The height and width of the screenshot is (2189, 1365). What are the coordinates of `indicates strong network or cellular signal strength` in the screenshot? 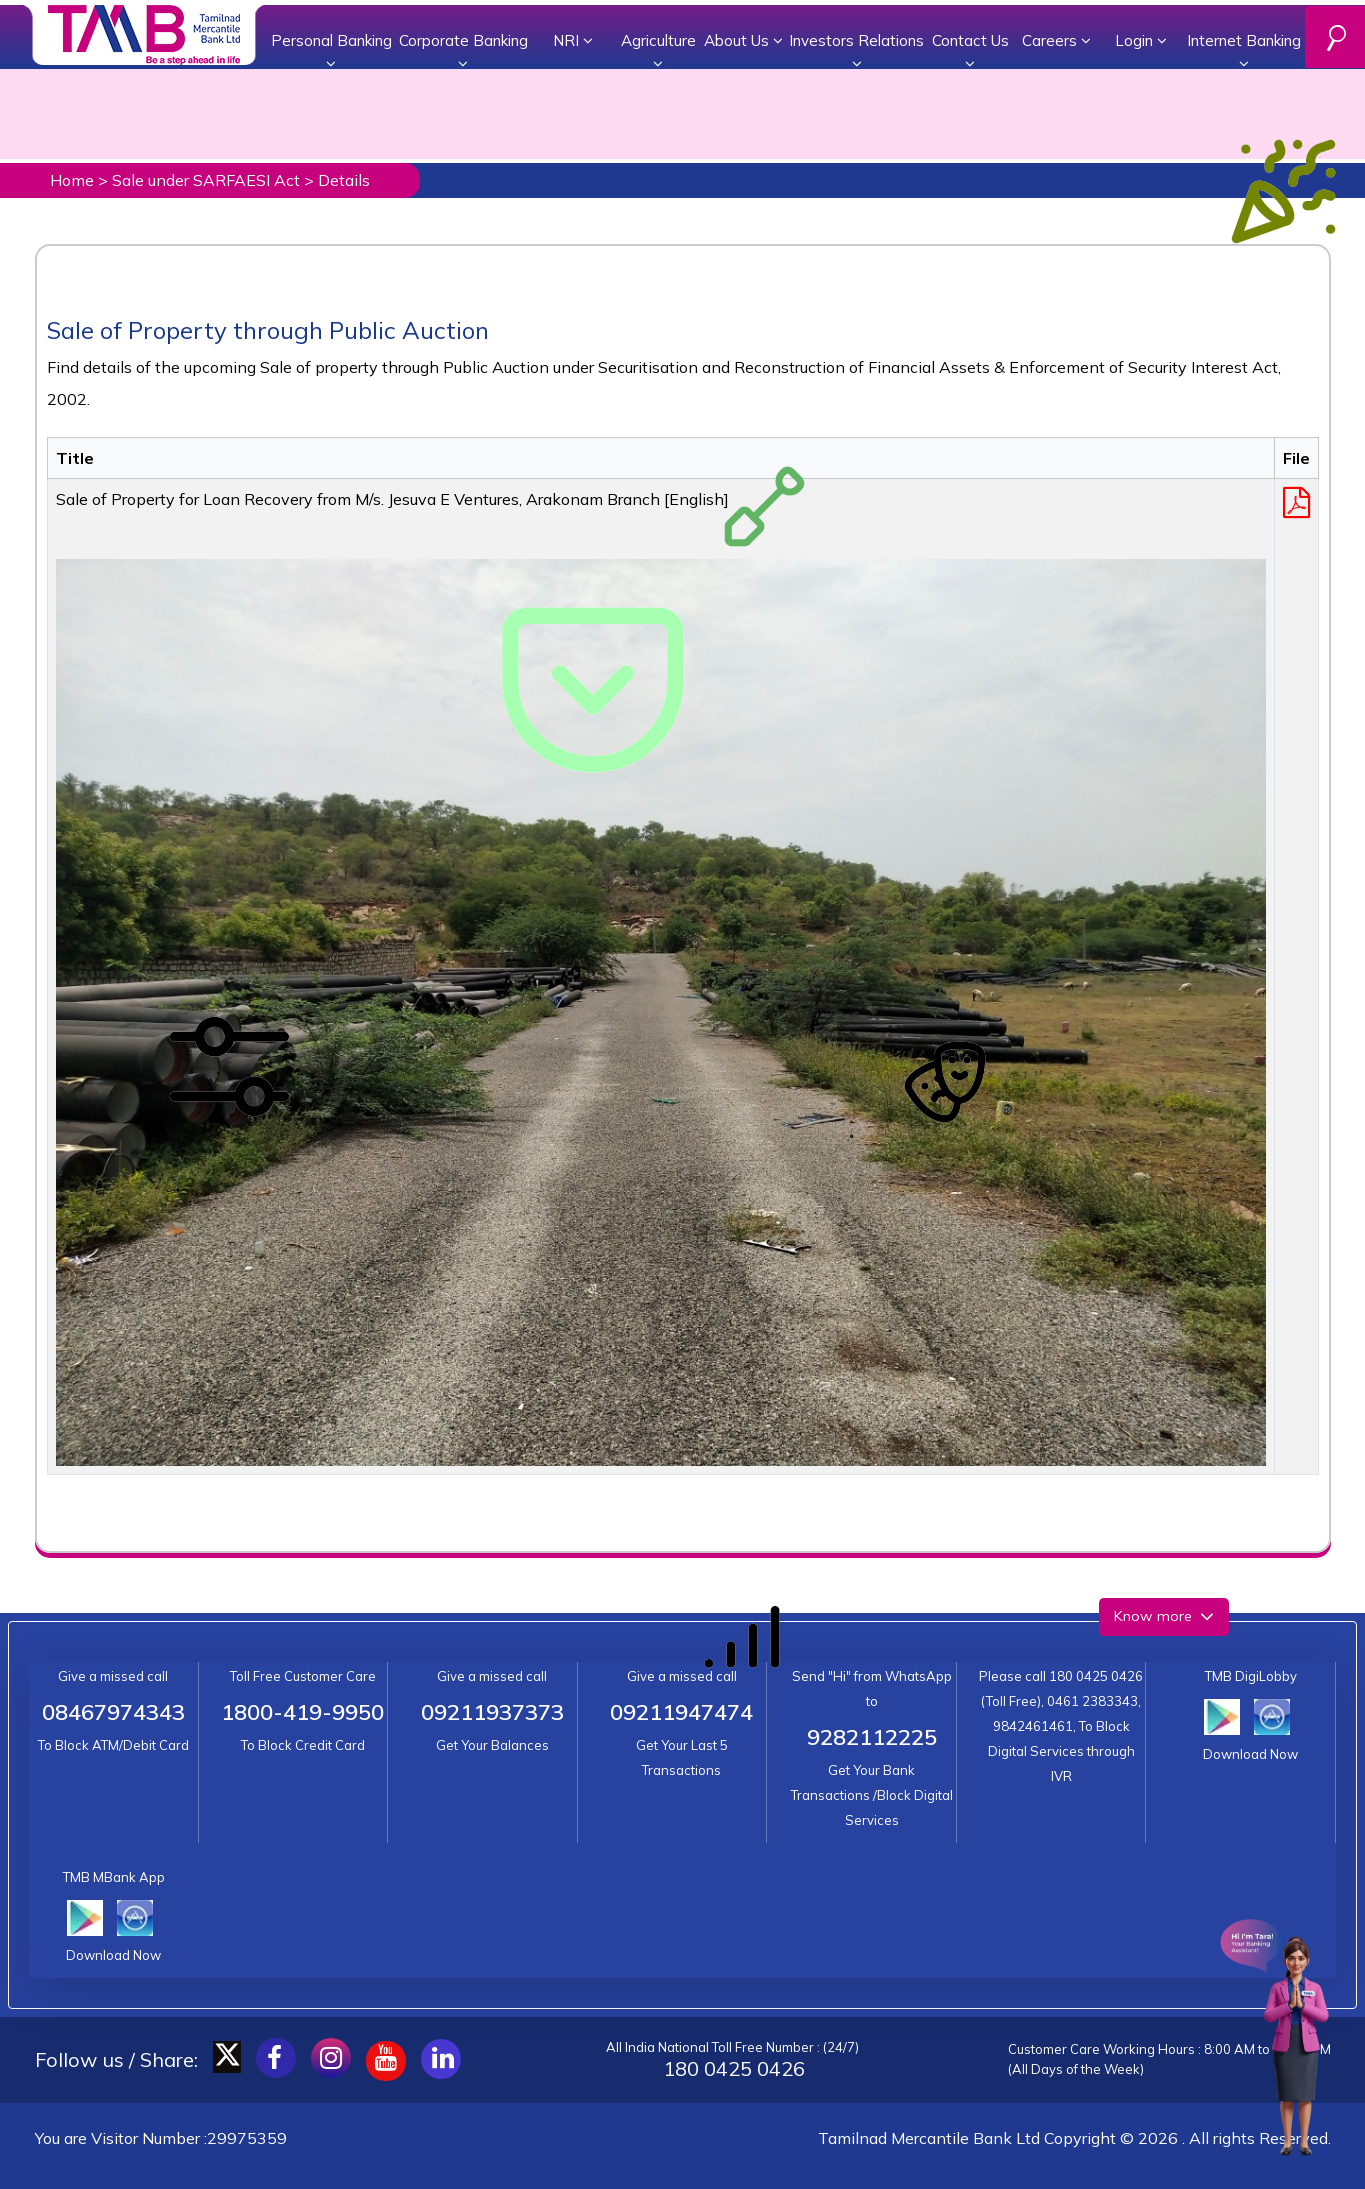 It's located at (753, 1628).